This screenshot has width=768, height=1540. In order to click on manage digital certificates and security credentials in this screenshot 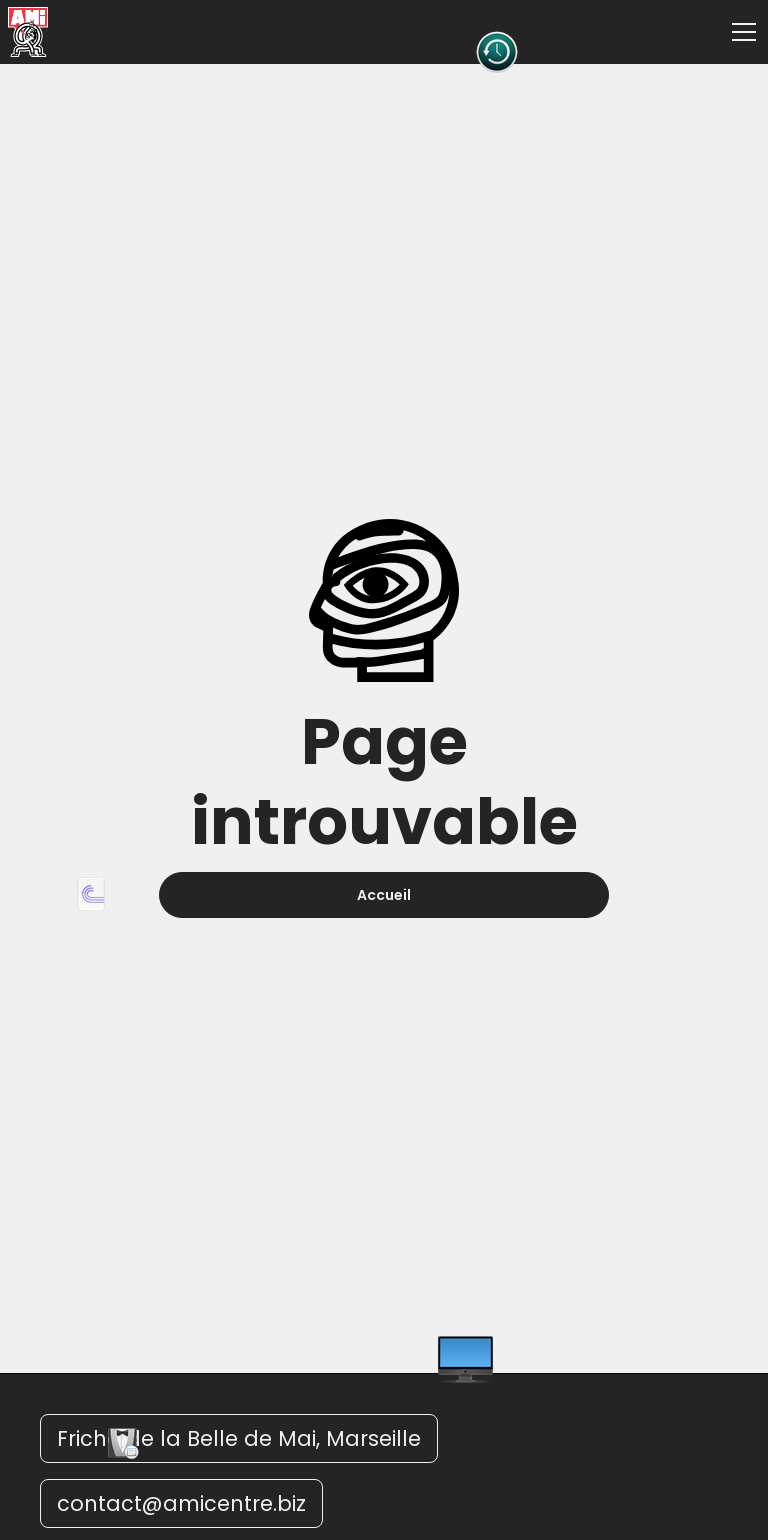, I will do `click(122, 1443)`.